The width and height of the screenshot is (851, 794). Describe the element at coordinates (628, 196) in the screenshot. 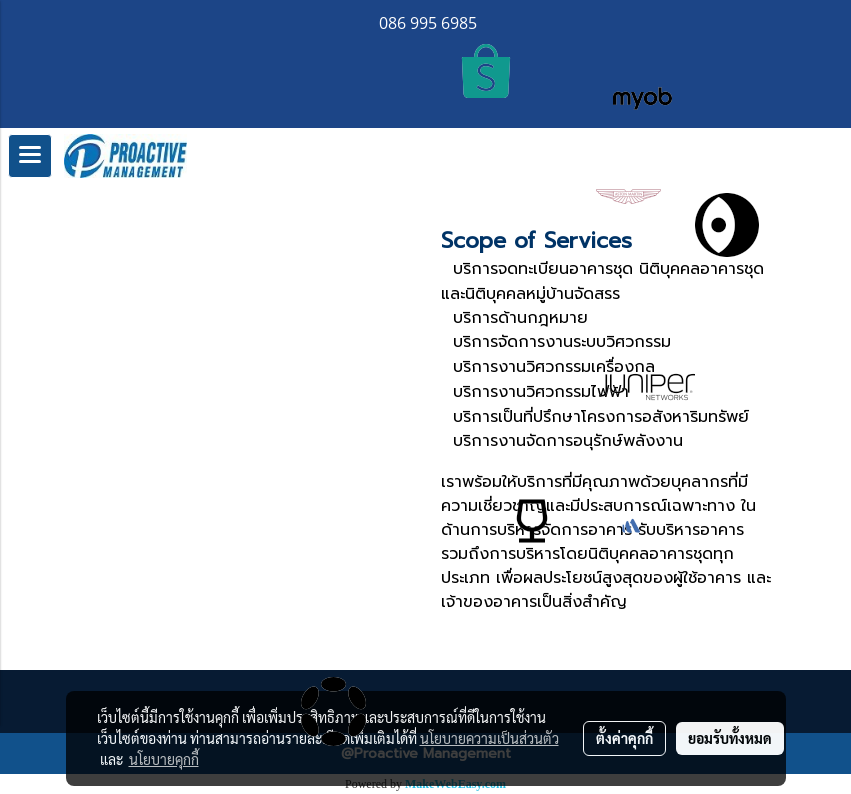

I see `Aston Martin brand logo` at that location.